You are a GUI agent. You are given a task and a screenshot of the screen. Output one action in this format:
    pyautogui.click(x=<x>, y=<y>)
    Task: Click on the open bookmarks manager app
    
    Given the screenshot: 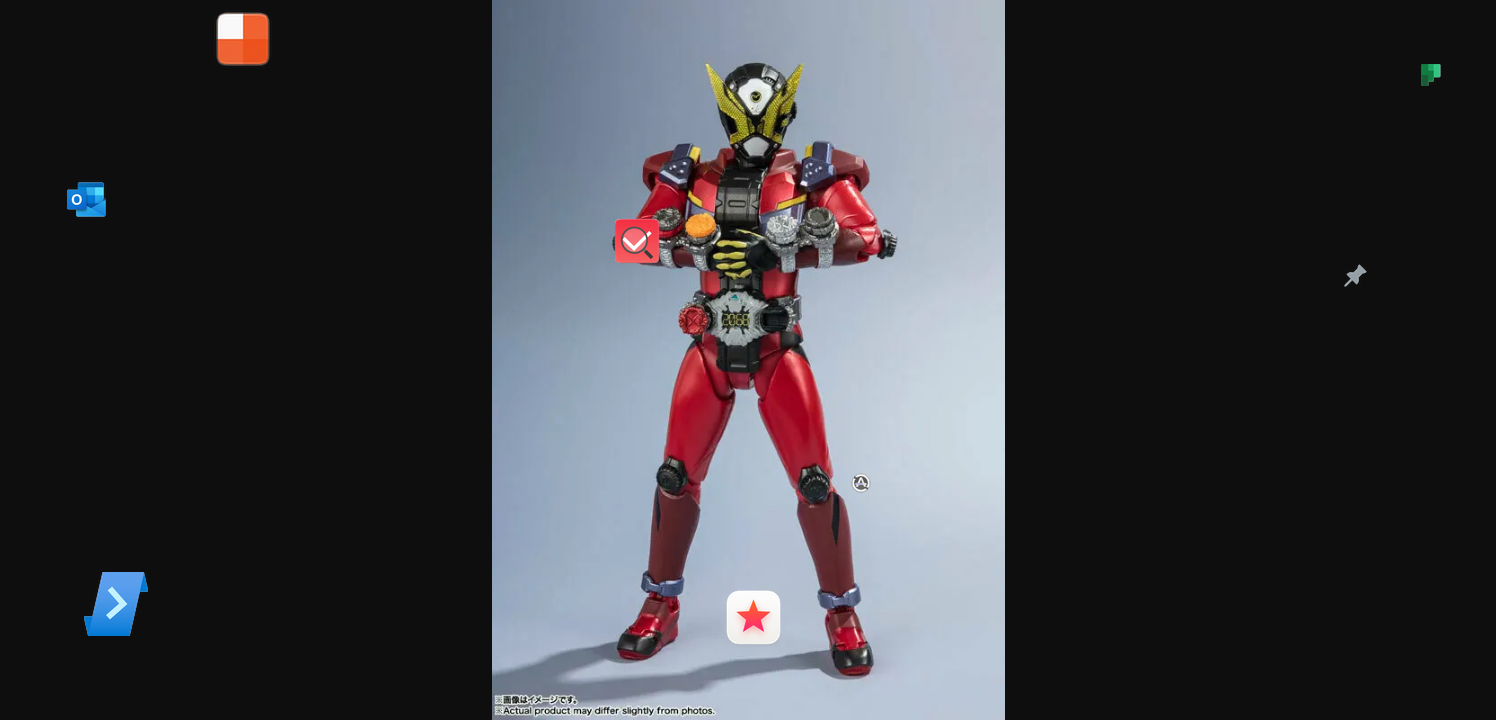 What is the action you would take?
    pyautogui.click(x=753, y=617)
    